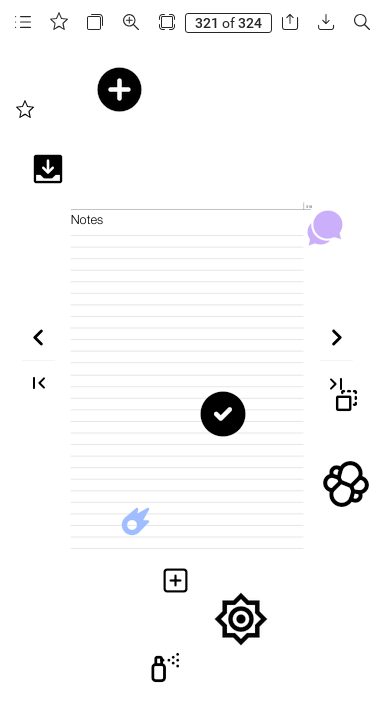 The image size is (375, 720). I want to click on indicates a completed or successful action, so click(223, 414).